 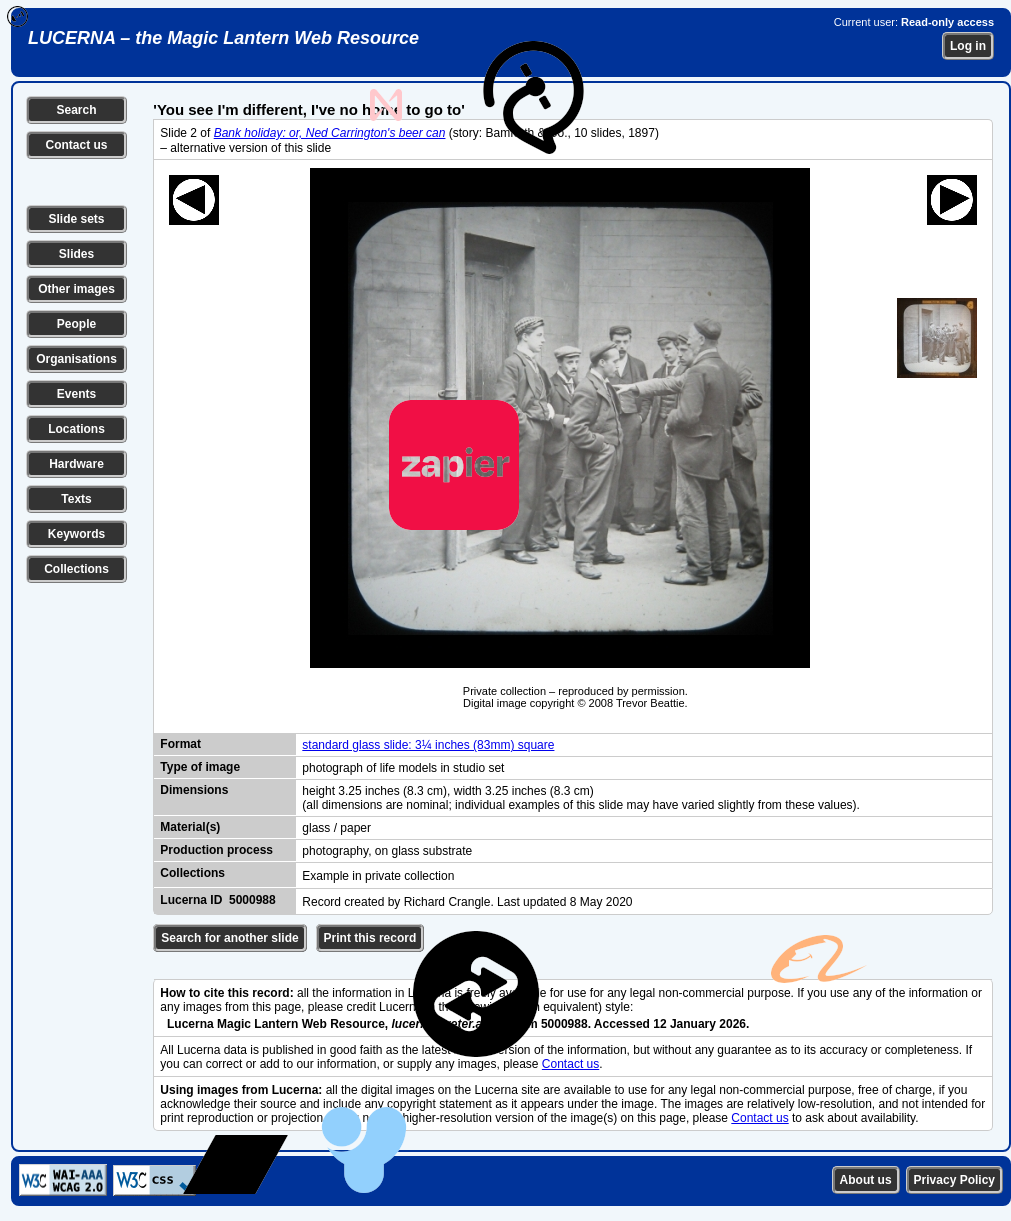 I want to click on access NEAR Protocol wallet or account, so click(x=386, y=105).